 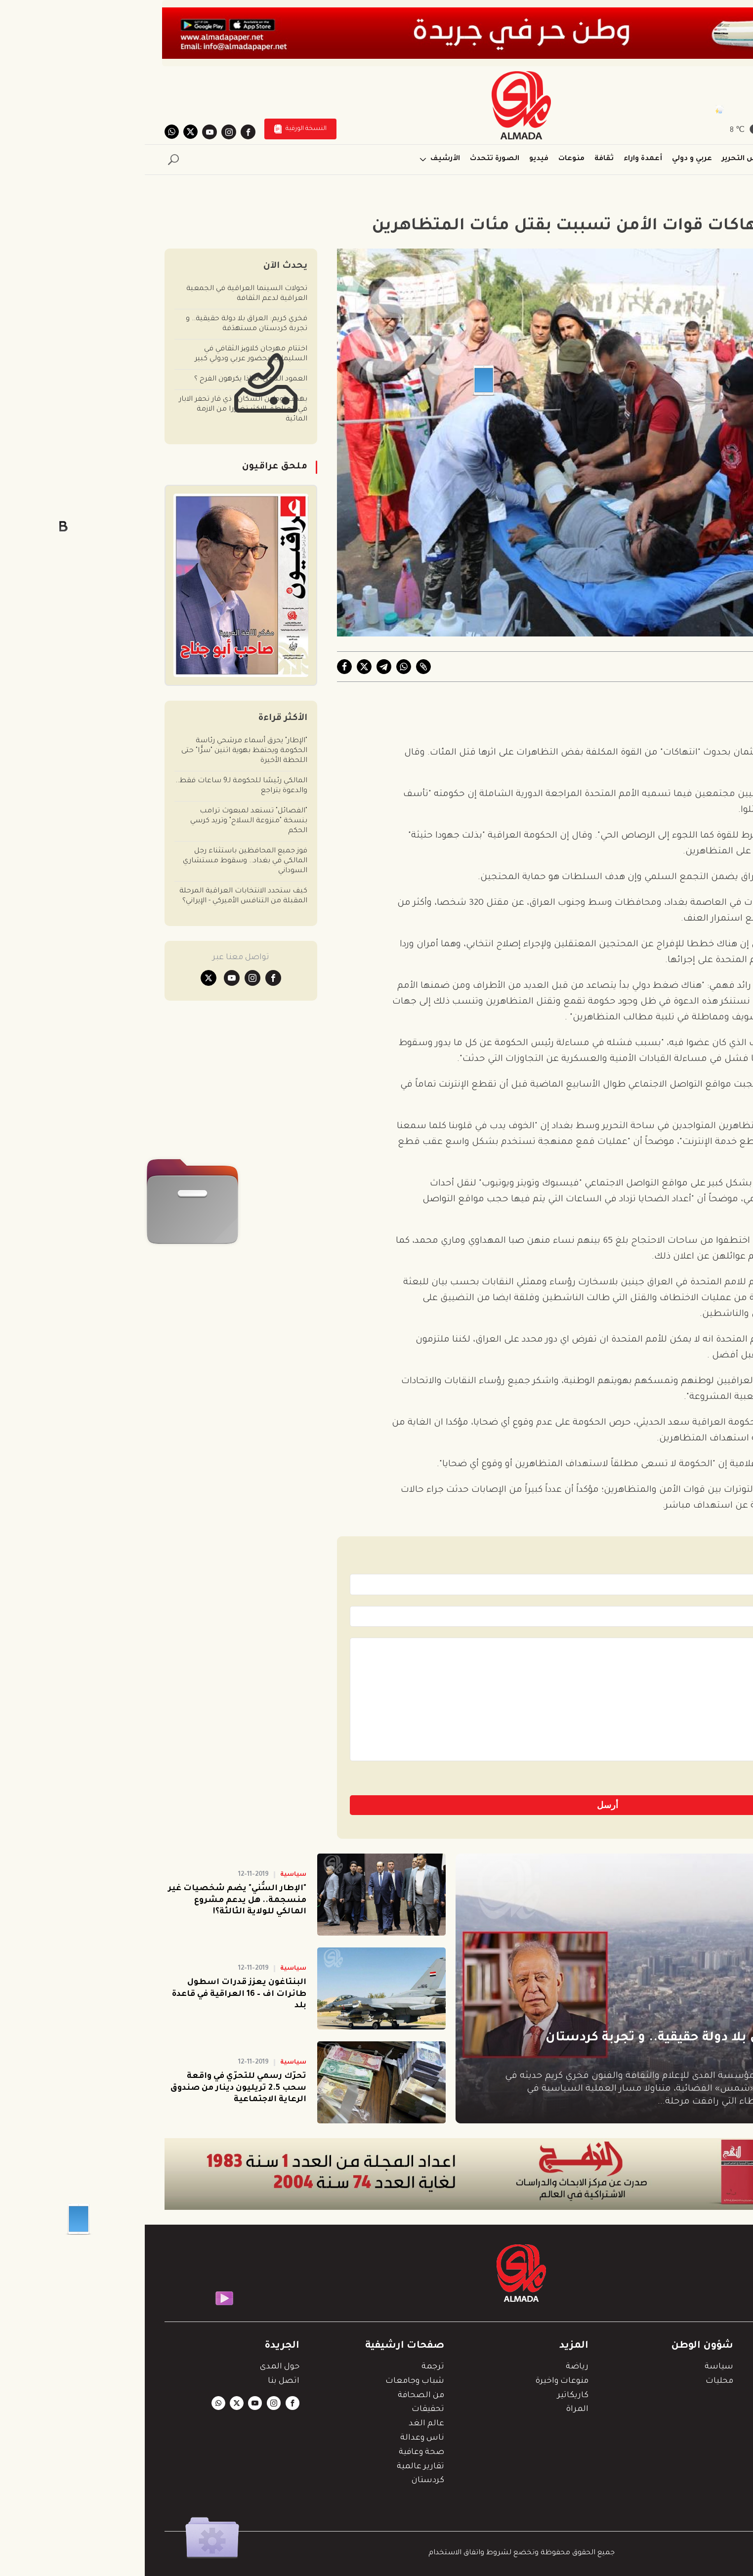 What do you see at coordinates (484, 378) in the screenshot?
I see `view connected iPad Mini device` at bounding box center [484, 378].